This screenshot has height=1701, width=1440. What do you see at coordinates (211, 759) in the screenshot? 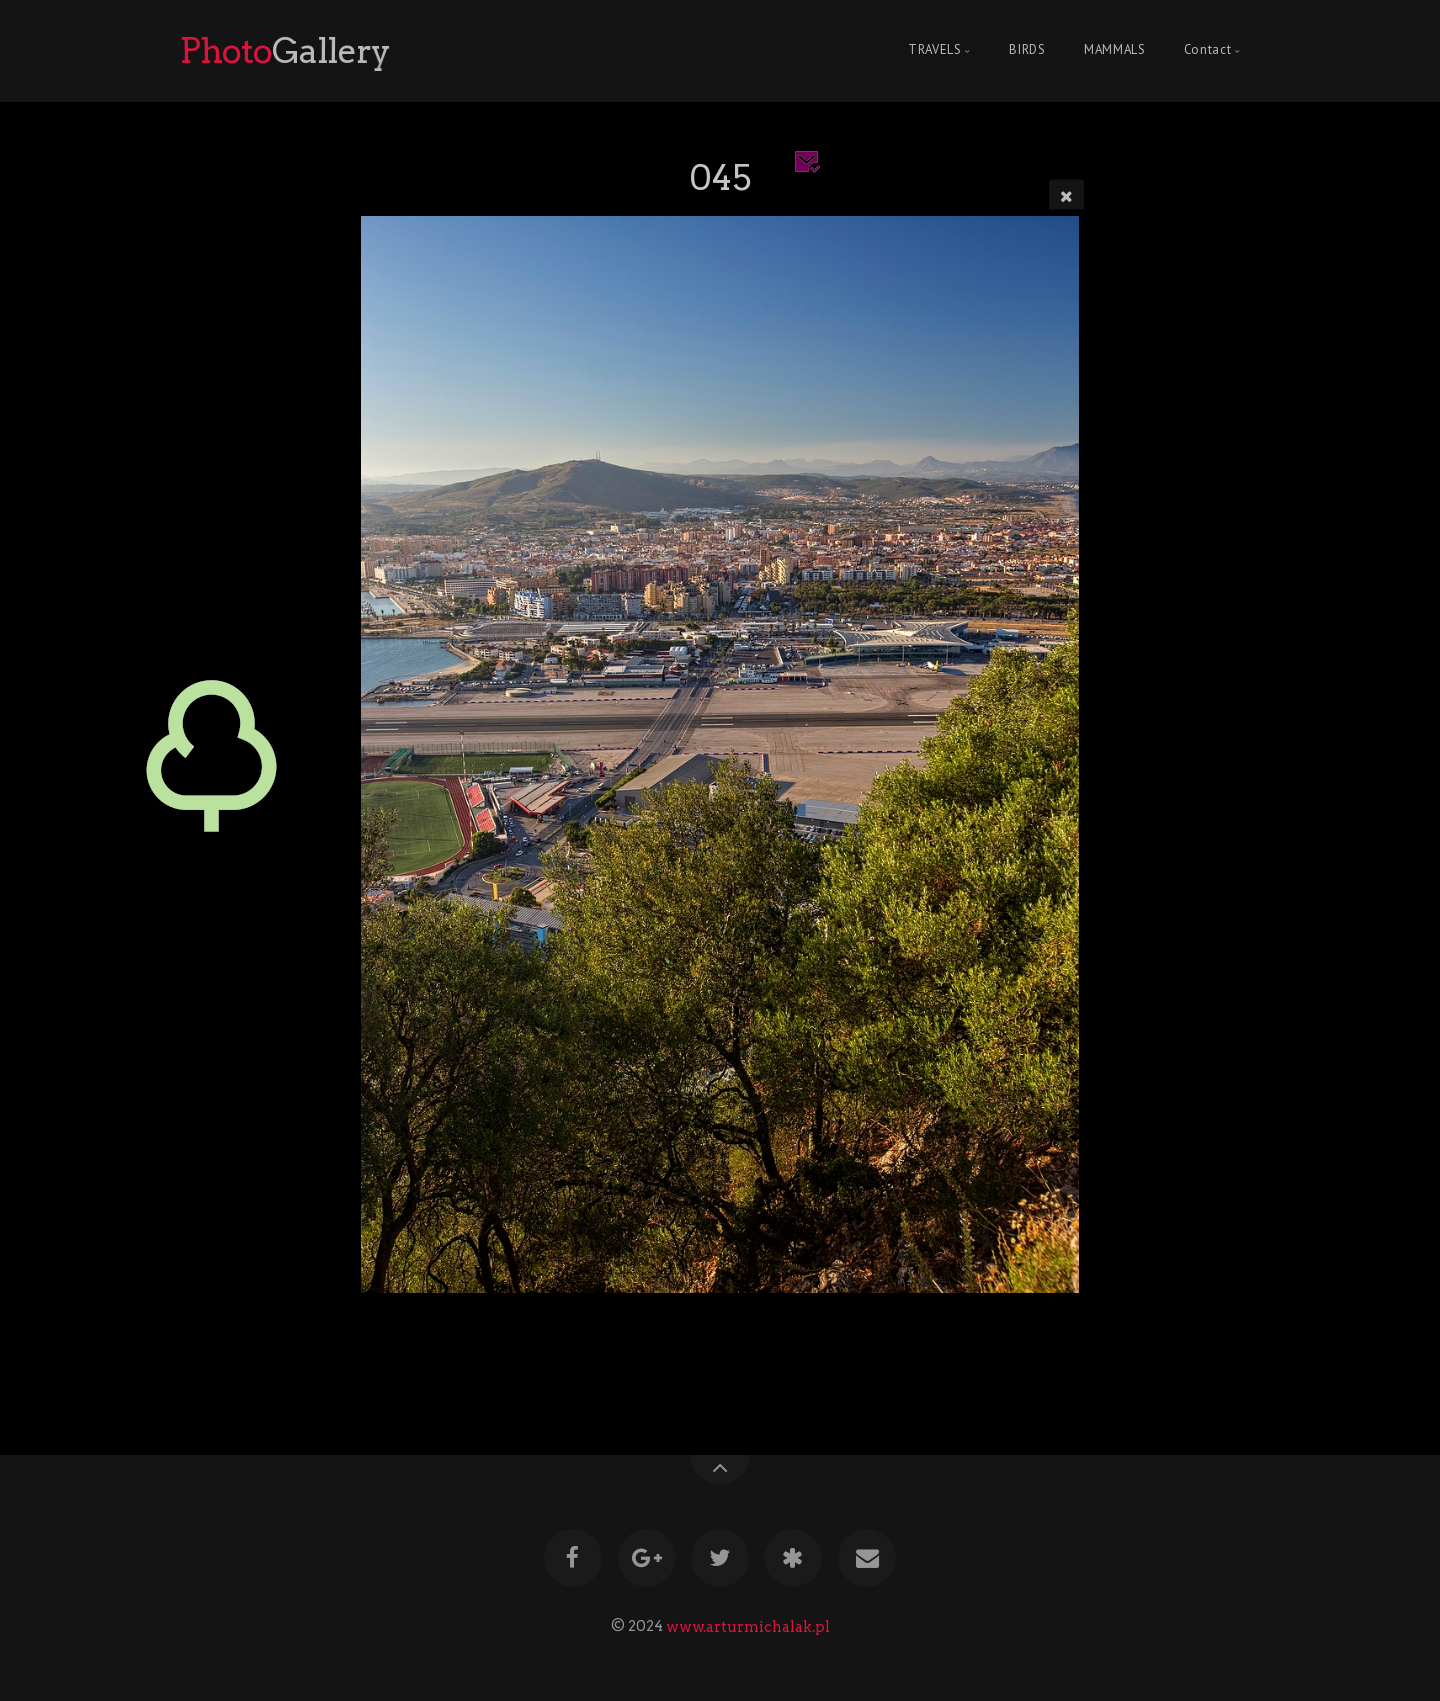
I see `access nature or environmental settings` at bounding box center [211, 759].